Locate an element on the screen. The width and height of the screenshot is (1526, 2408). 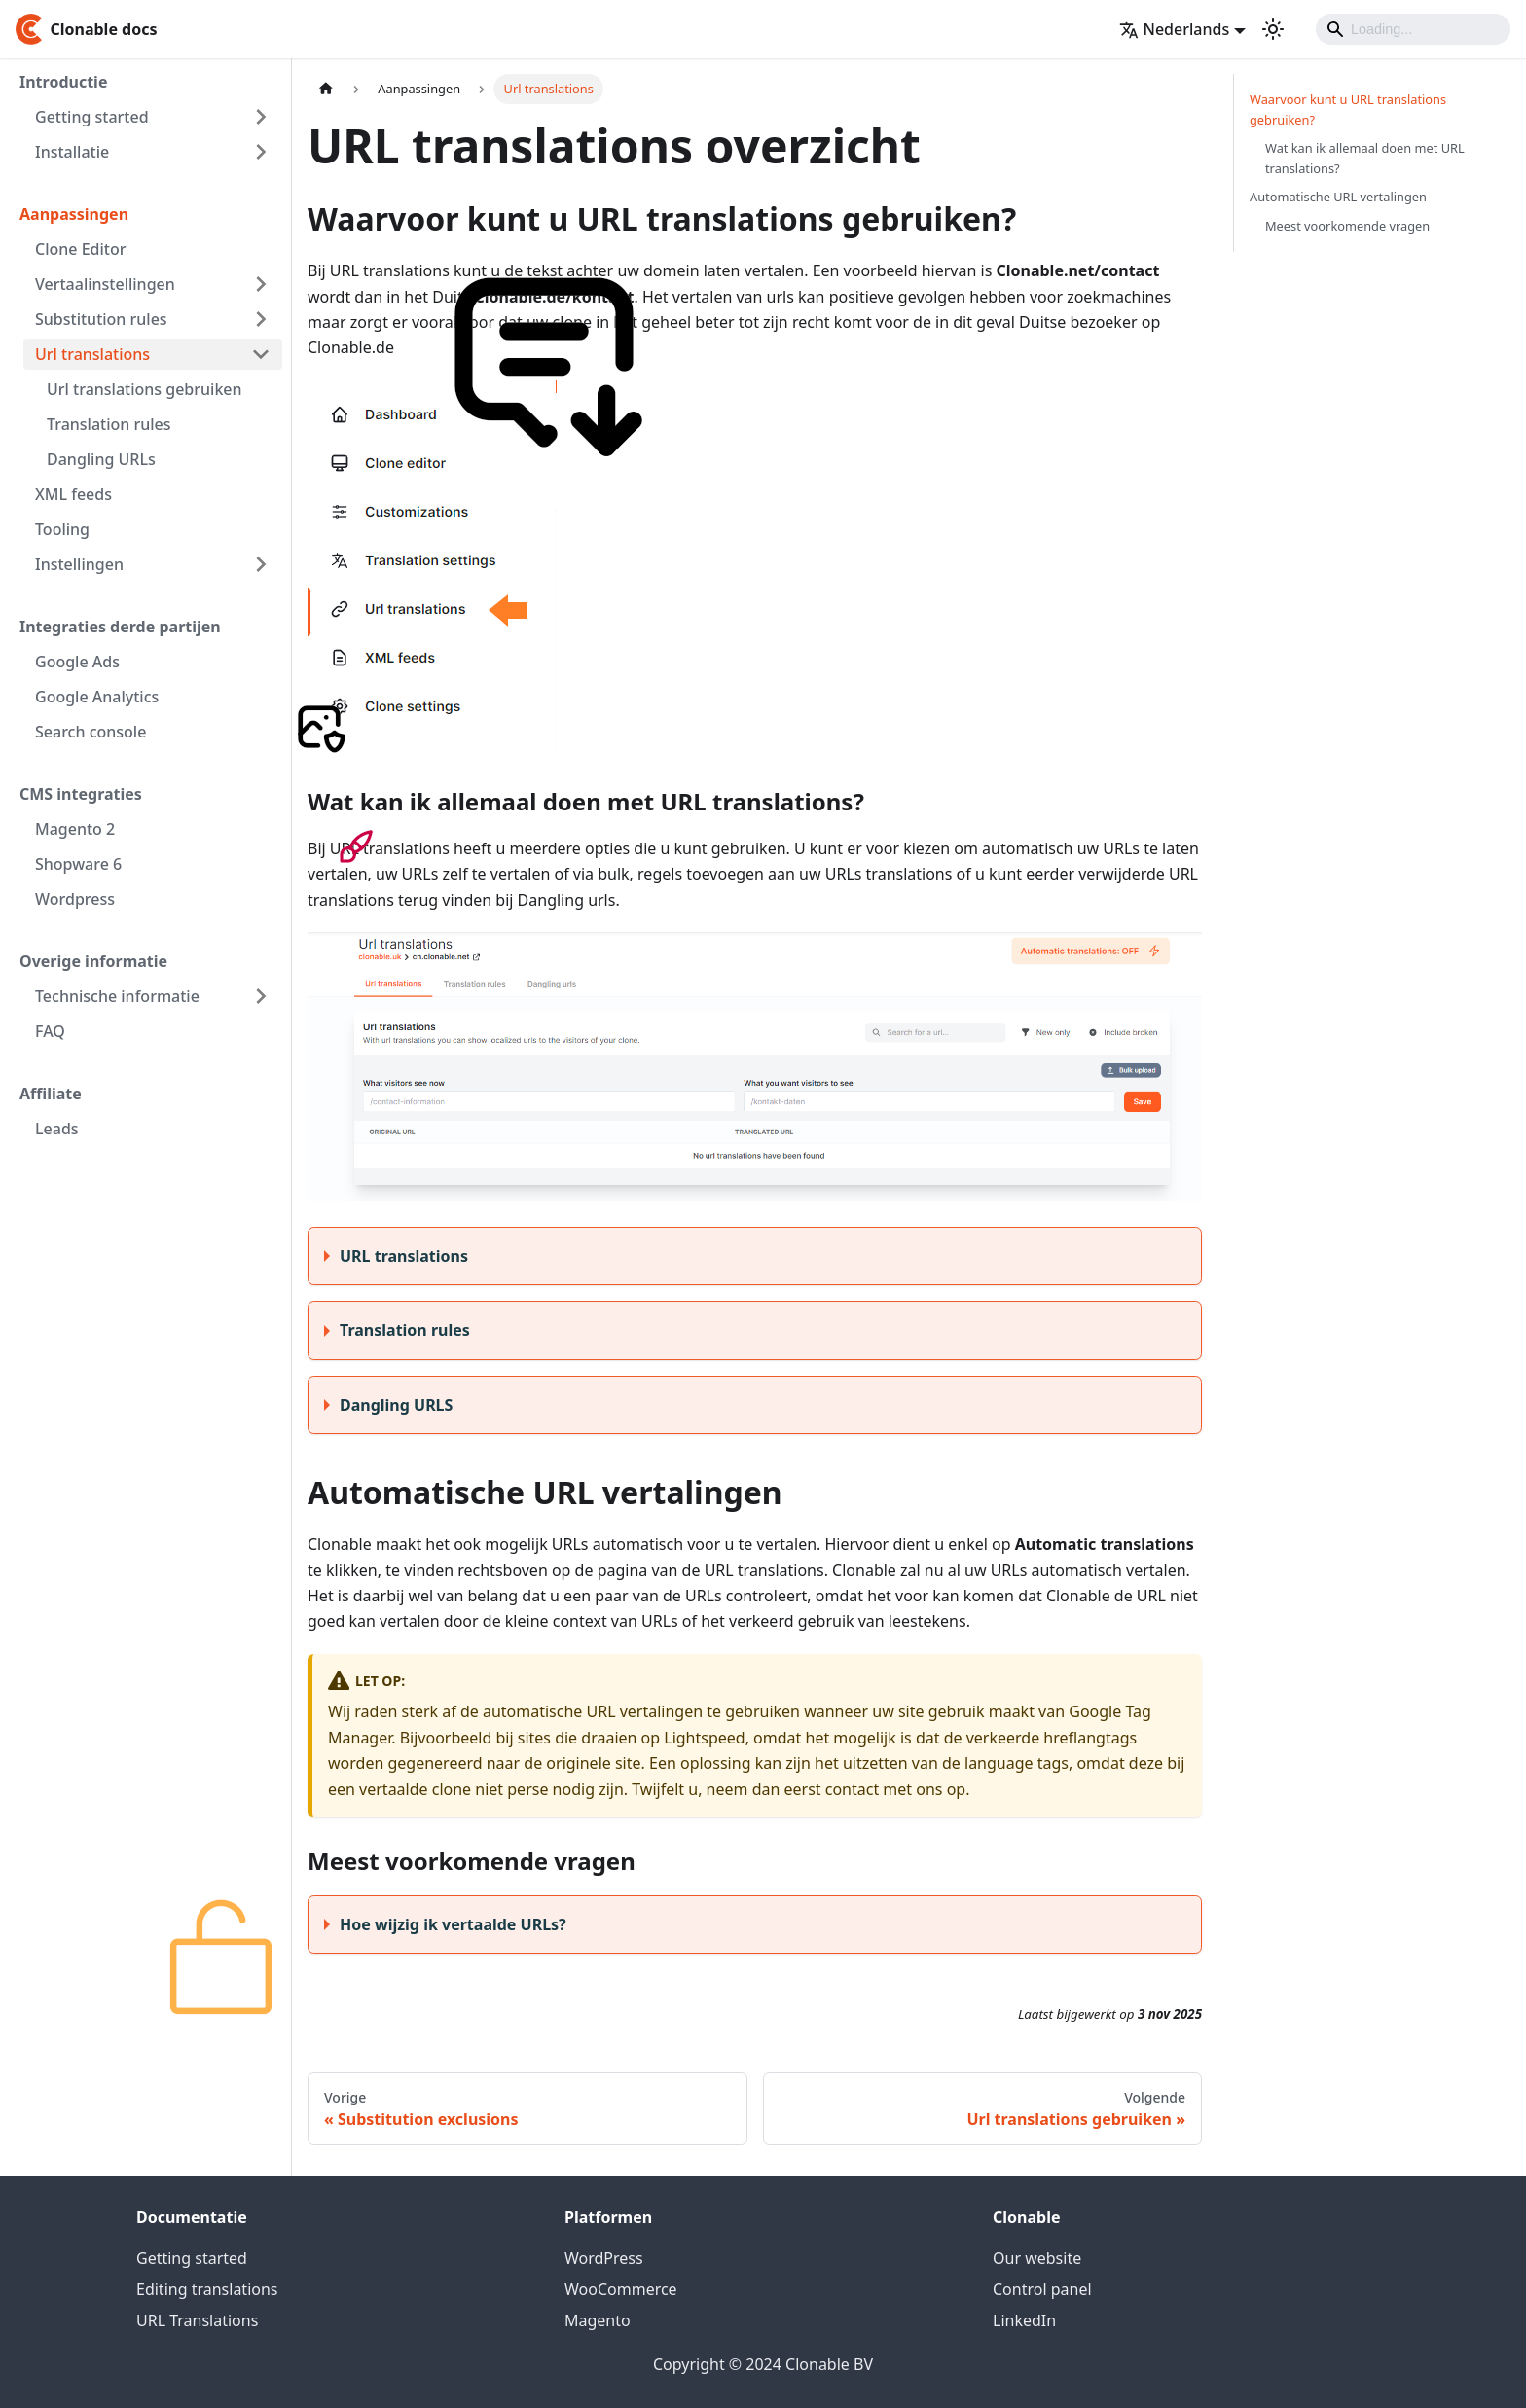
unlock this item or content is located at coordinates (221, 1963).